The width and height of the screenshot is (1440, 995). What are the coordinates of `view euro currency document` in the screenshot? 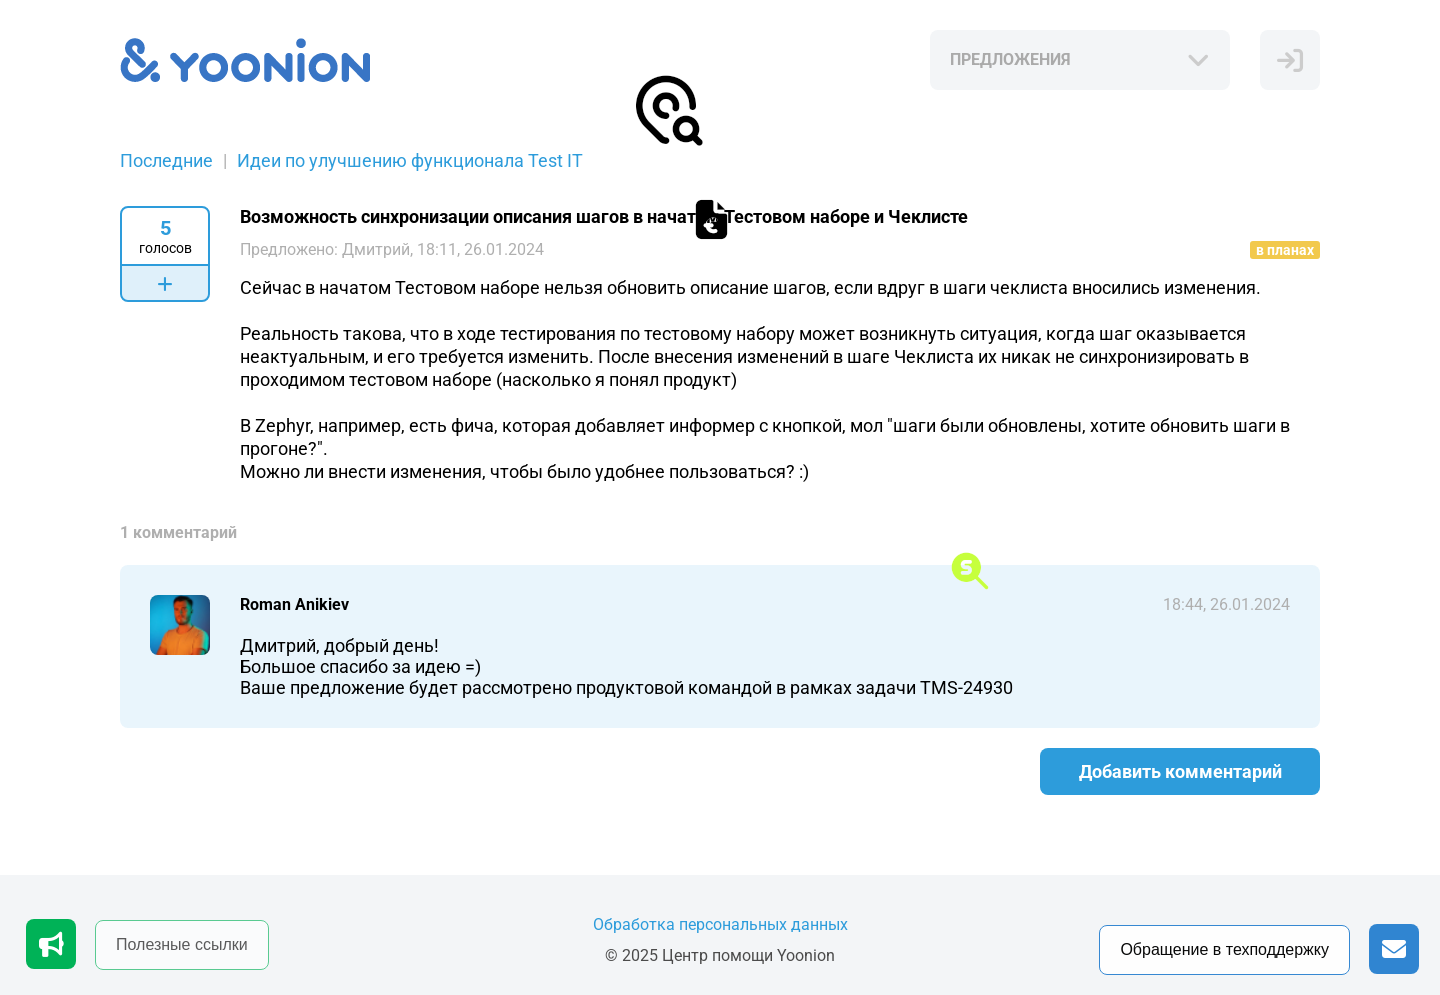 It's located at (711, 219).